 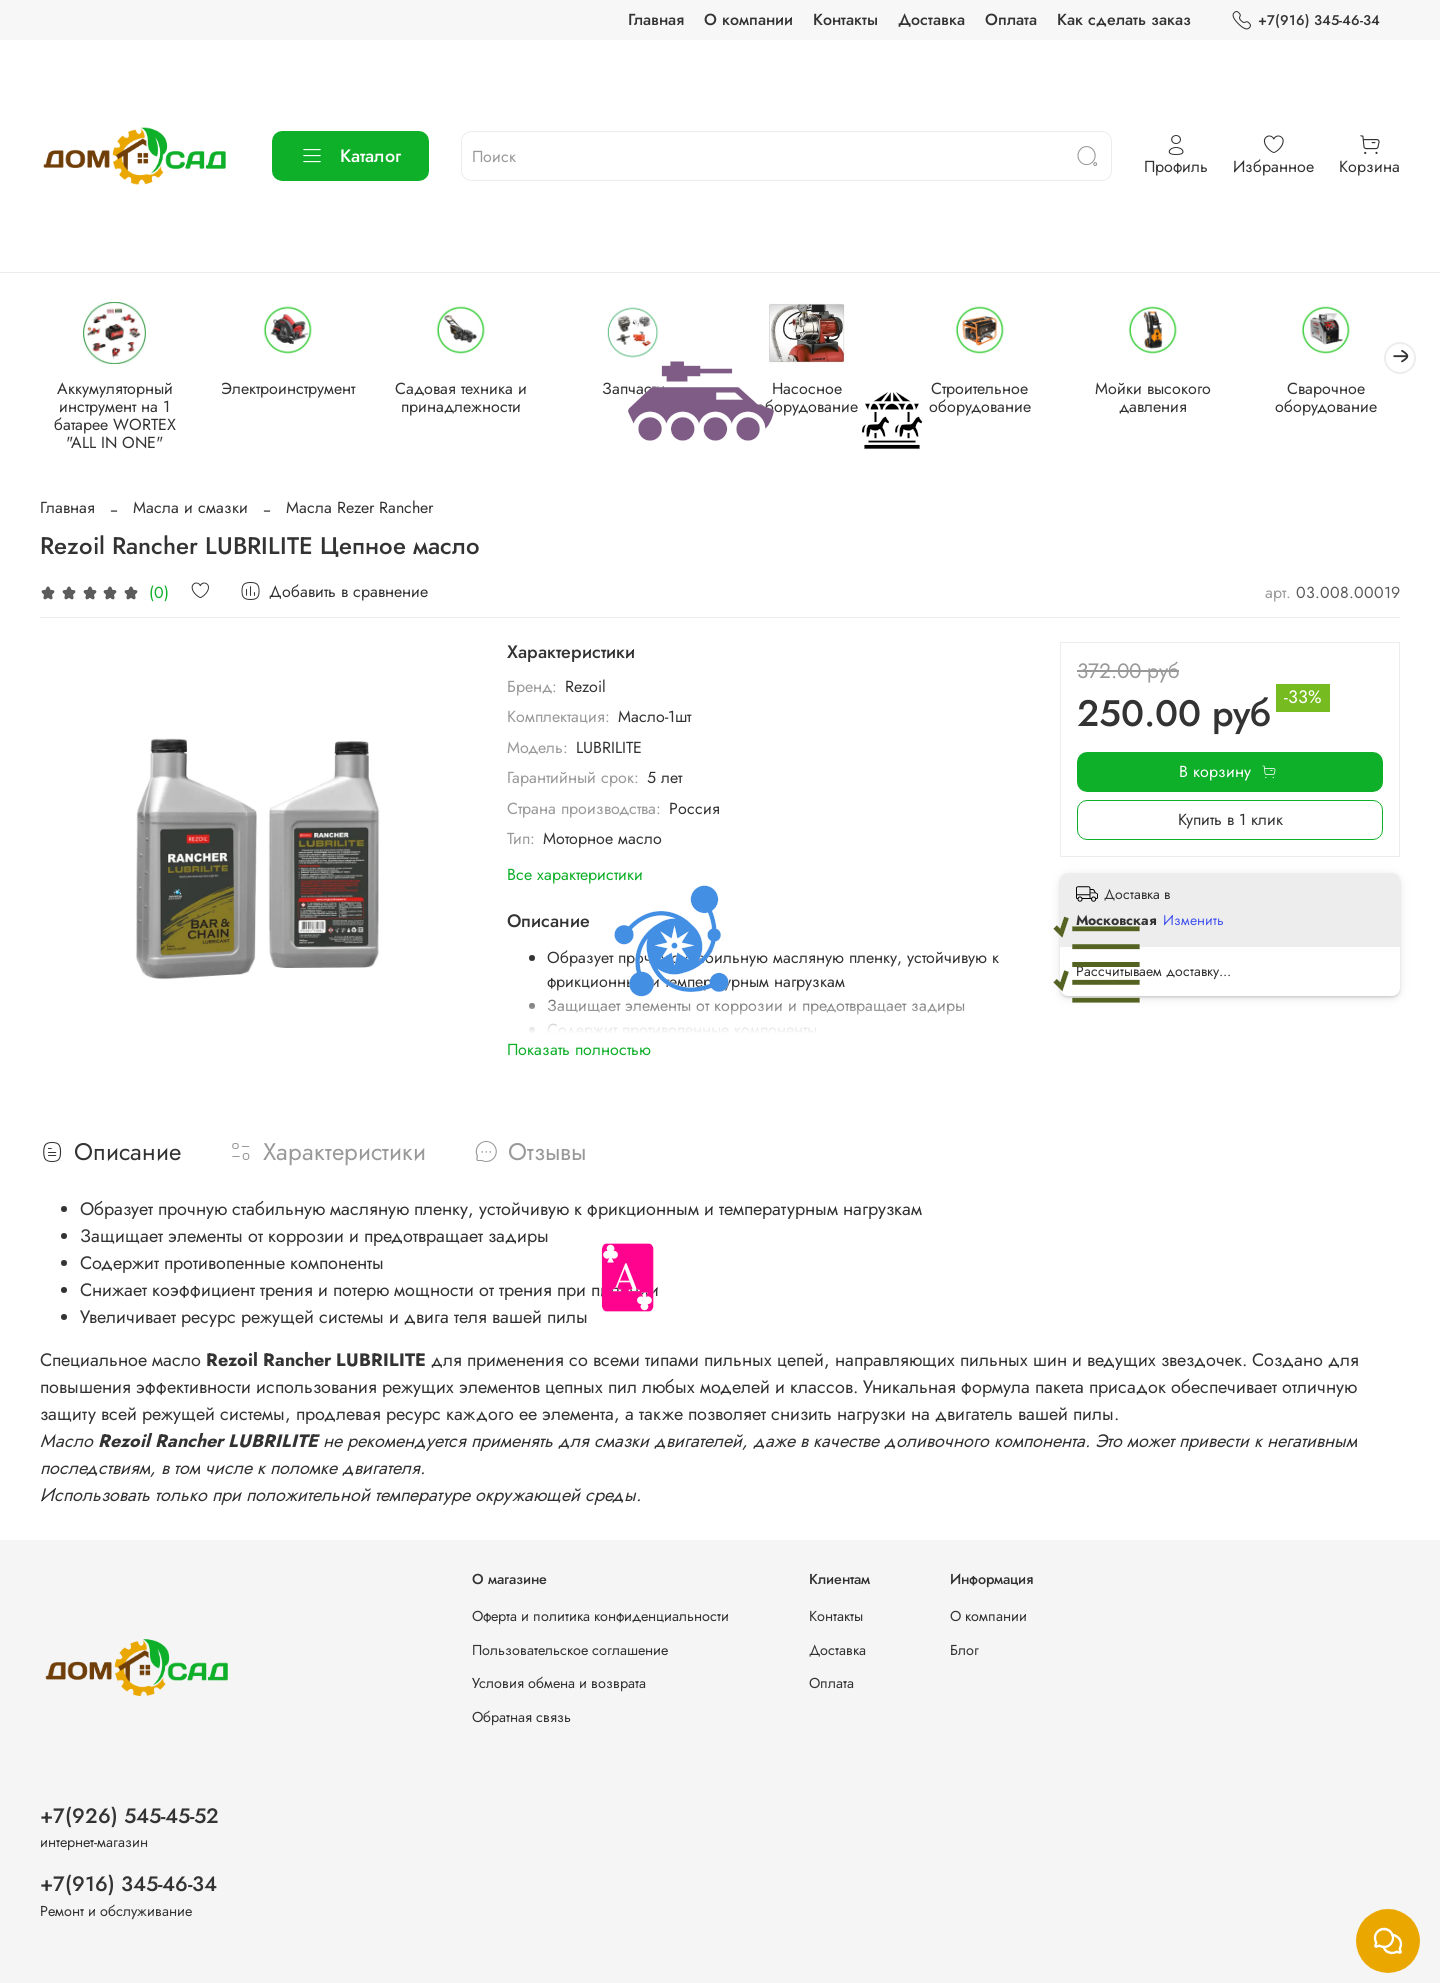 What do you see at coordinates (892, 419) in the screenshot?
I see `access carousel or slideshow view` at bounding box center [892, 419].